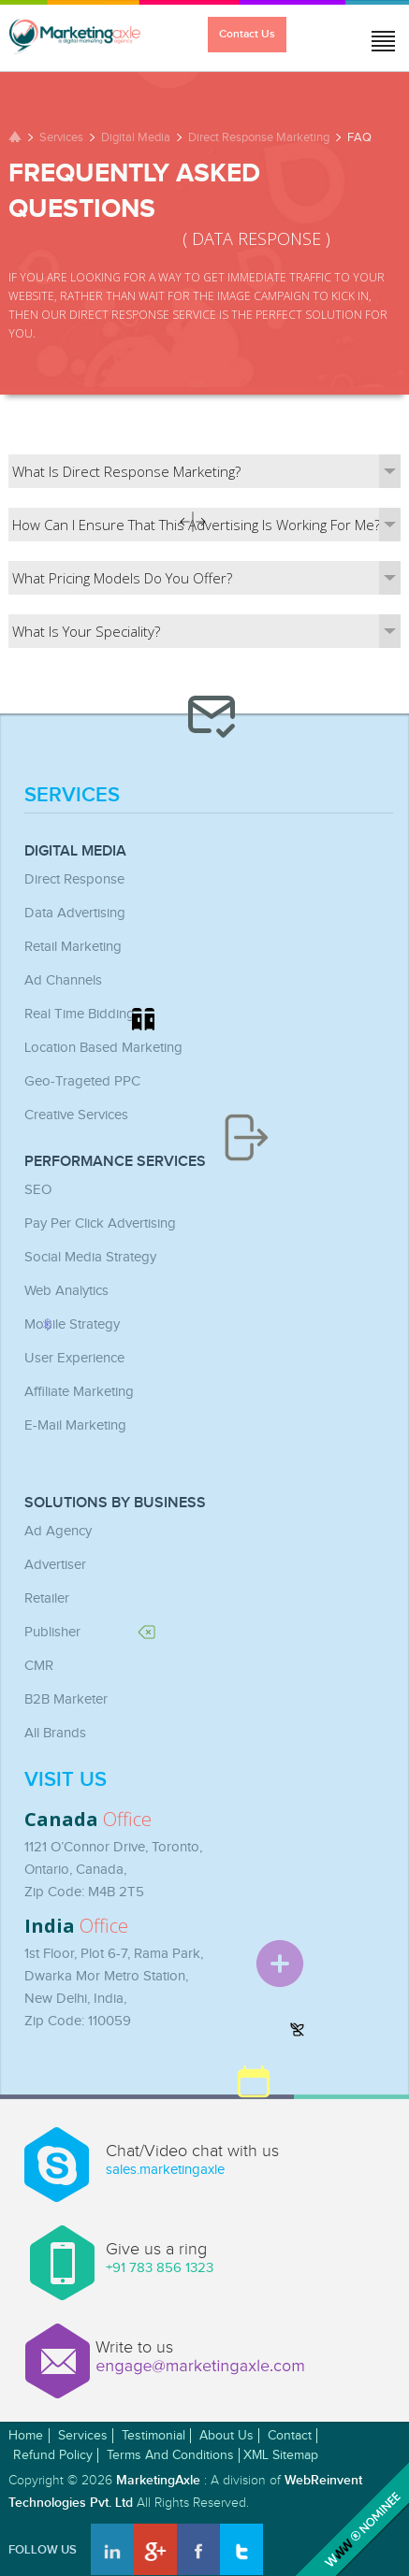 This screenshot has width=409, height=2576. I want to click on disable plant care reminders, so click(297, 2029).